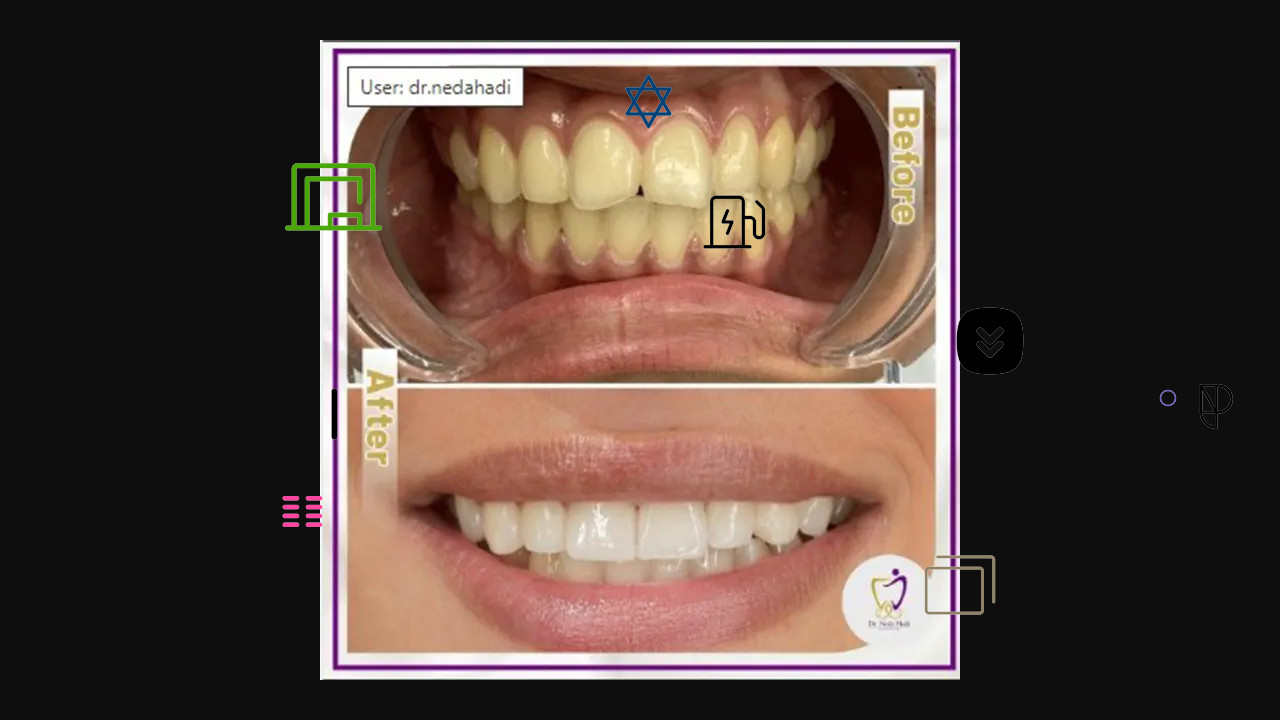 This screenshot has height=720, width=1280. What do you see at coordinates (302, 511) in the screenshot?
I see `switch to column view layout` at bounding box center [302, 511].